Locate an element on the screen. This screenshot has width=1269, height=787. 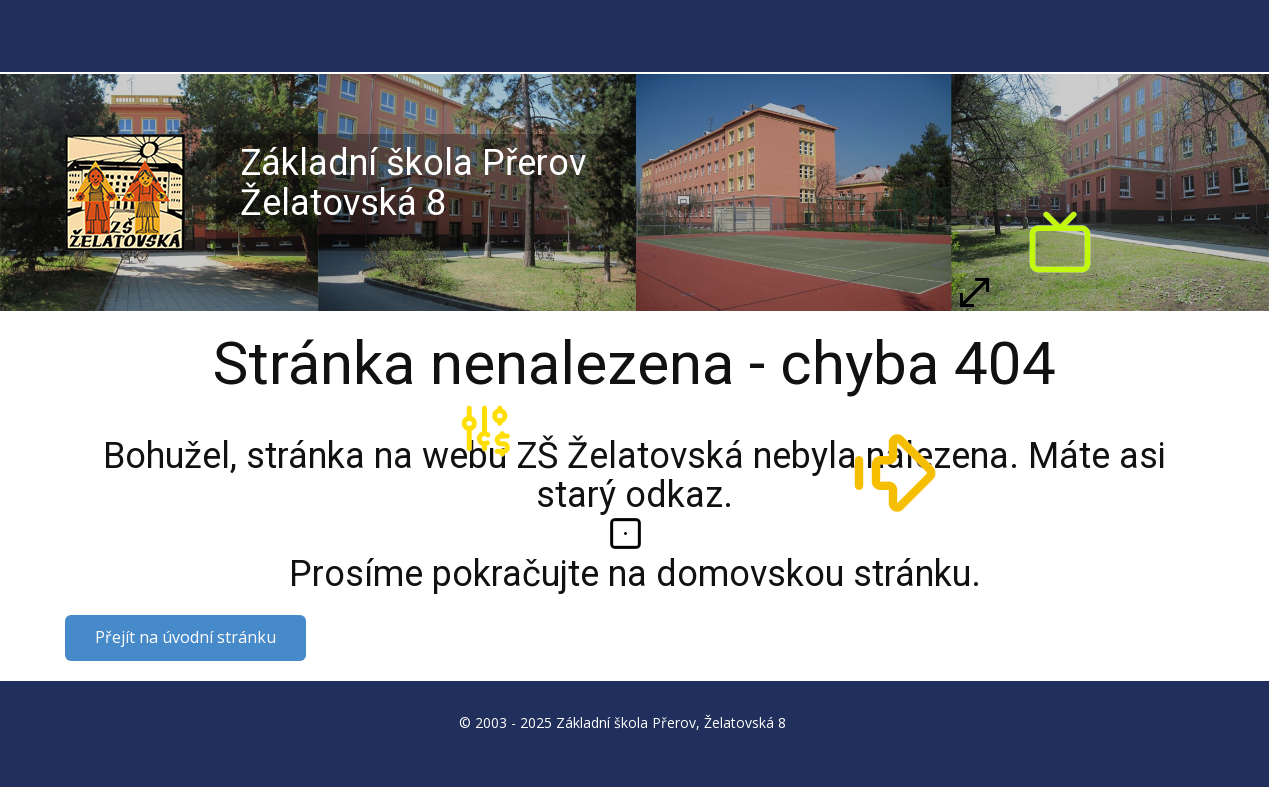
roll the dice or generate a random result is located at coordinates (625, 533).